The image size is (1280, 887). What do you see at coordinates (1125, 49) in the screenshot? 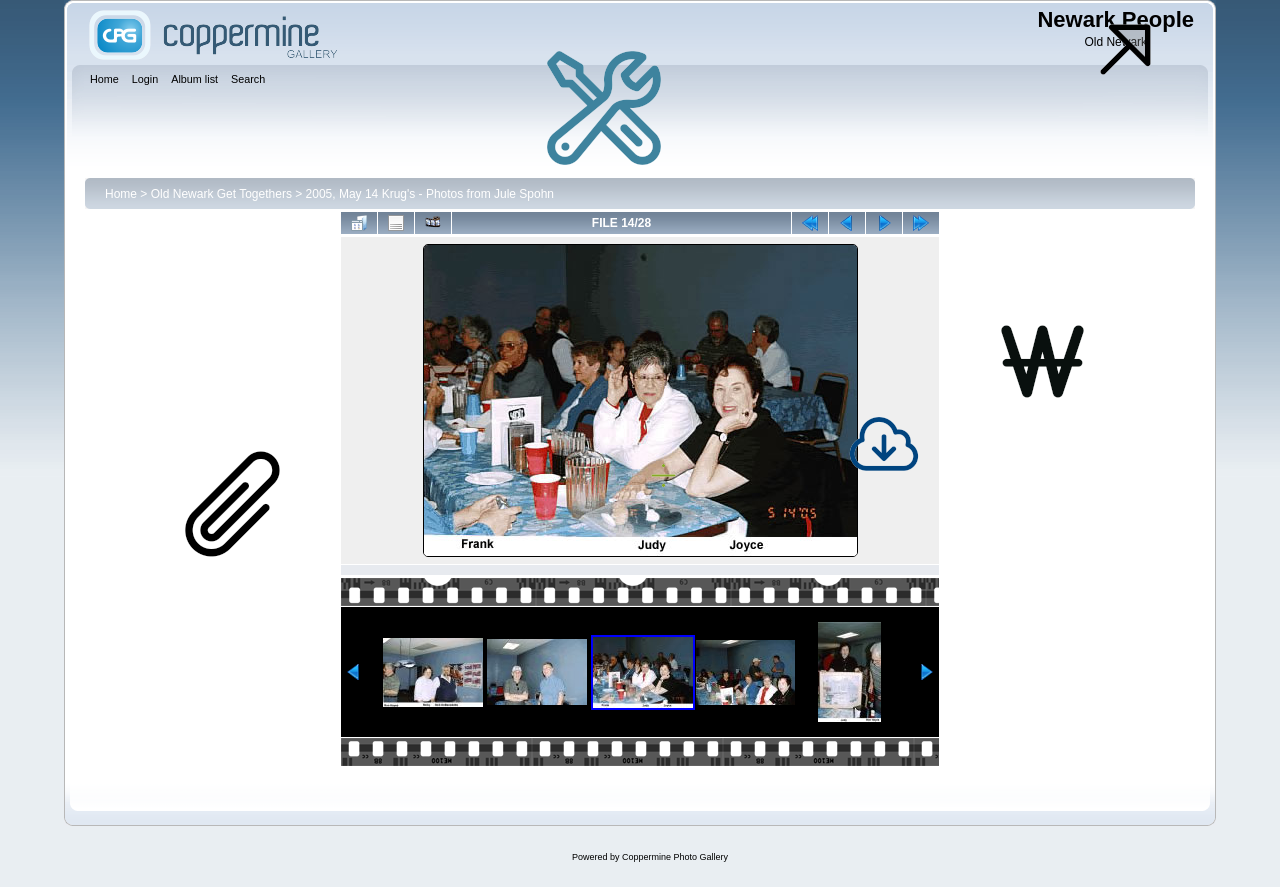
I see `open link in new tab or window` at bounding box center [1125, 49].